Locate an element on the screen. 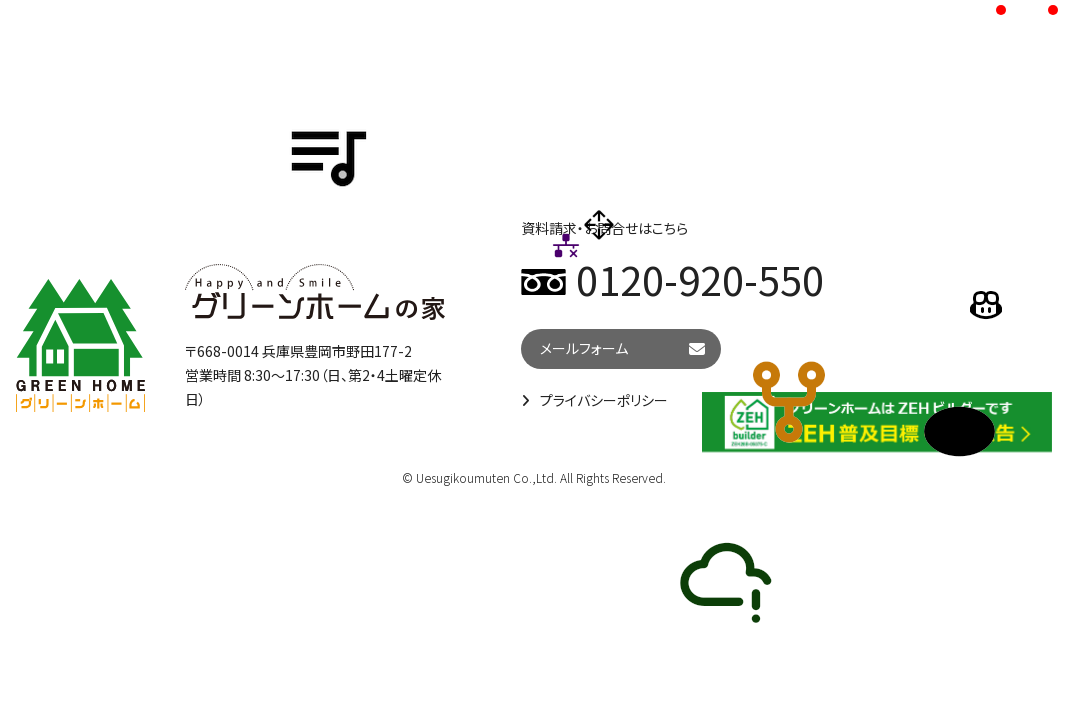 The image size is (1068, 720). network connection failed or unavailable is located at coordinates (566, 246).